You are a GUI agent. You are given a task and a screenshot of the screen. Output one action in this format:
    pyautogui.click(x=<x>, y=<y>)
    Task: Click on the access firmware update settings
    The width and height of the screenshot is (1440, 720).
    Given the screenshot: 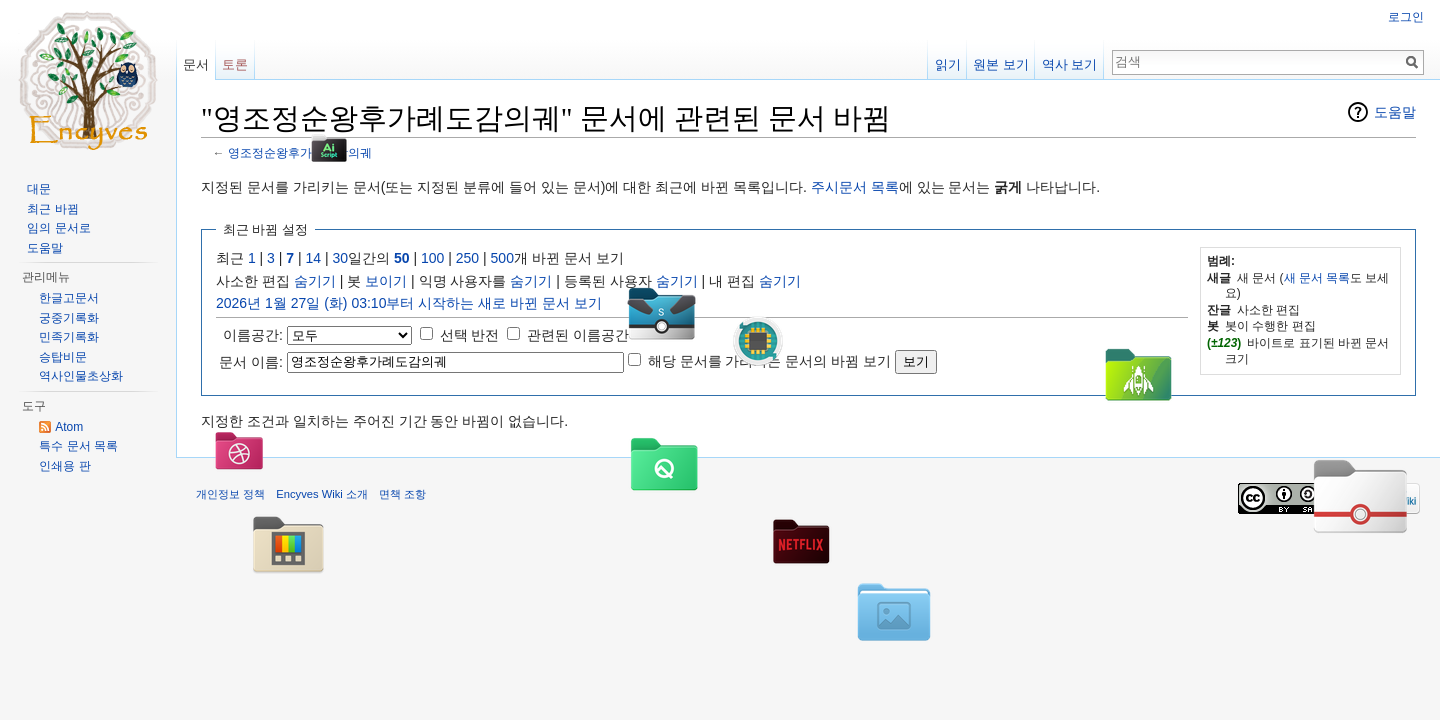 What is the action you would take?
    pyautogui.click(x=758, y=341)
    